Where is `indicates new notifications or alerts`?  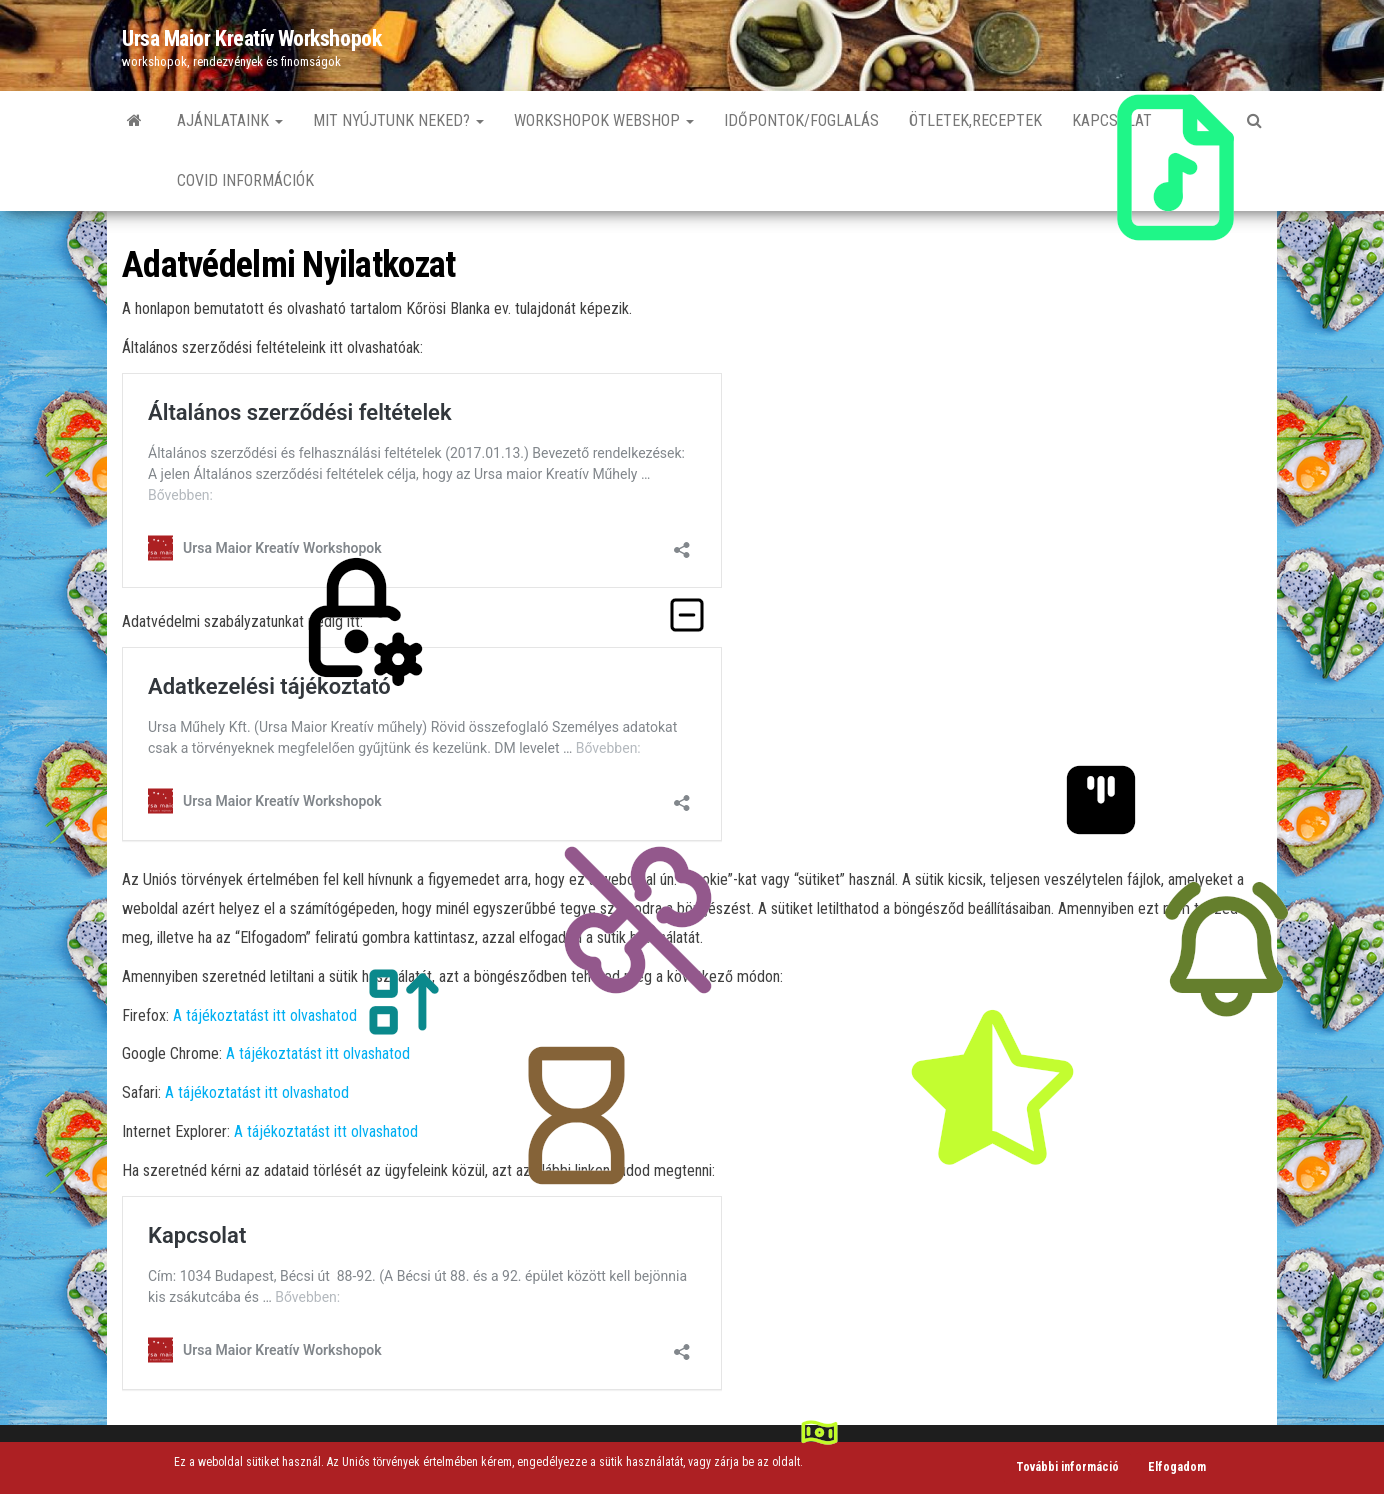
indicates new notifications or alerts is located at coordinates (1226, 950).